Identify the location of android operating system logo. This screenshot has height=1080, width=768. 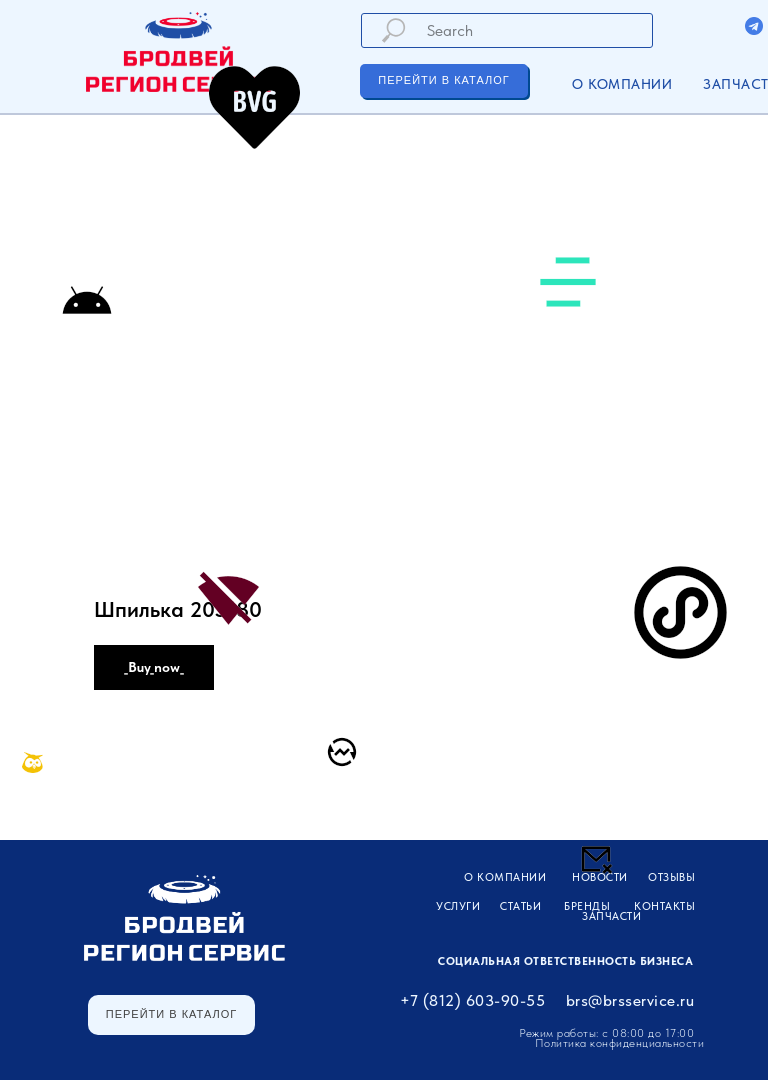
(87, 303).